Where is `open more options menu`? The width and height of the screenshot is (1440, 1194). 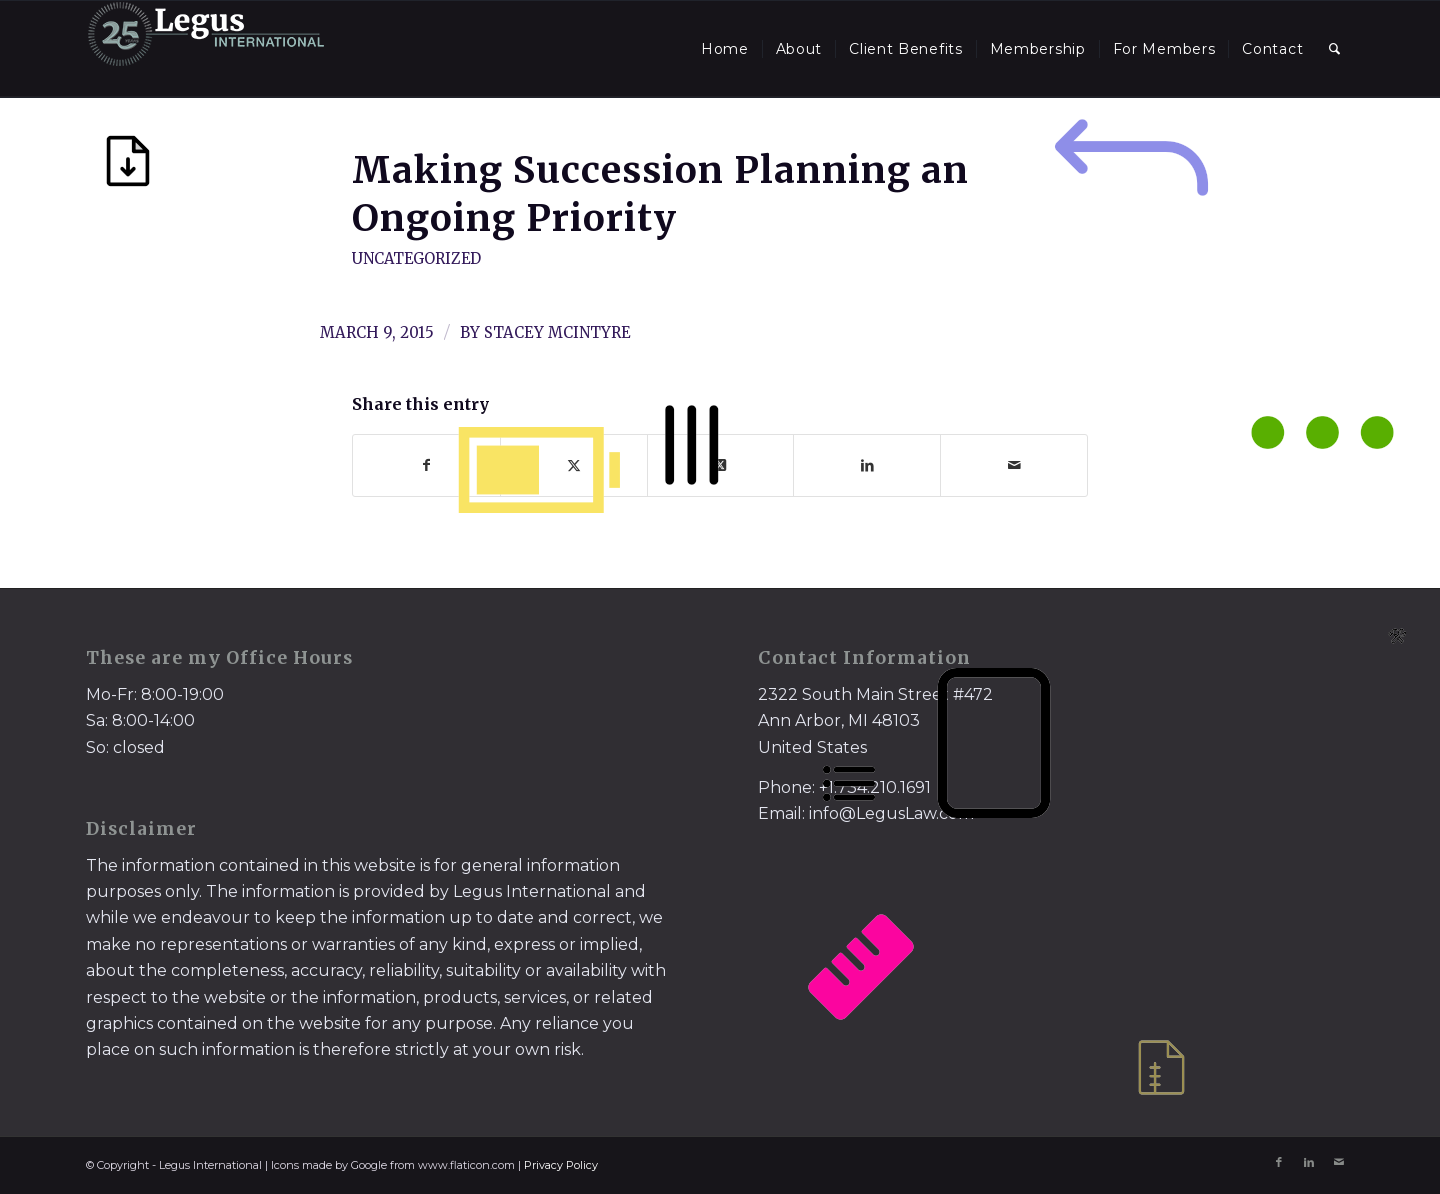 open more options menu is located at coordinates (1322, 432).